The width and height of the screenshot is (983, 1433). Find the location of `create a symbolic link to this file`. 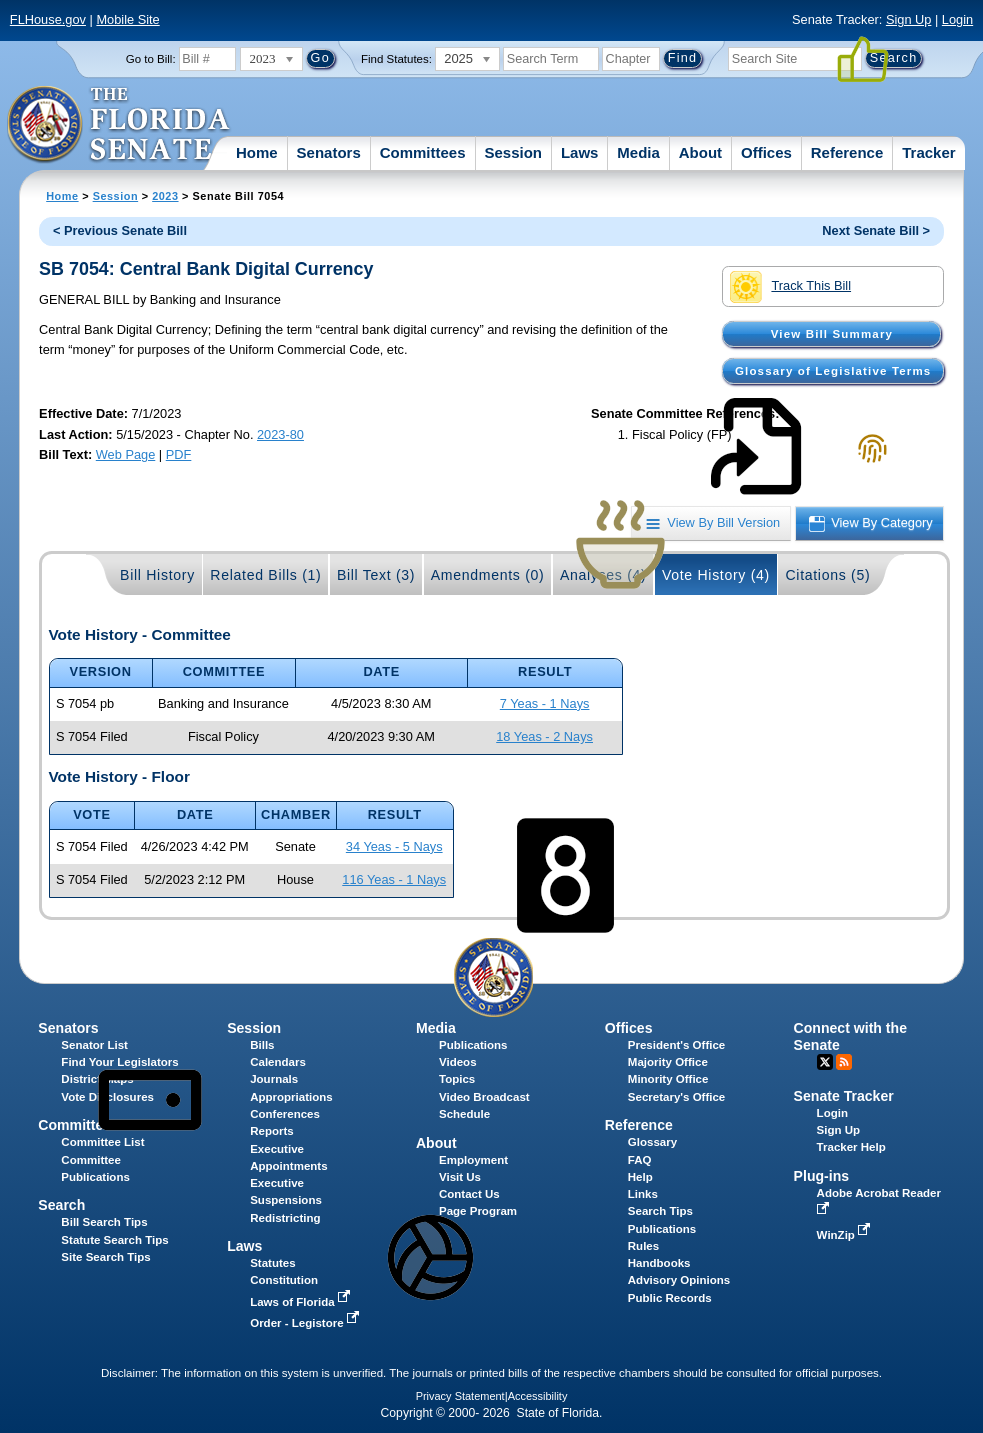

create a symbolic link to this file is located at coordinates (762, 449).